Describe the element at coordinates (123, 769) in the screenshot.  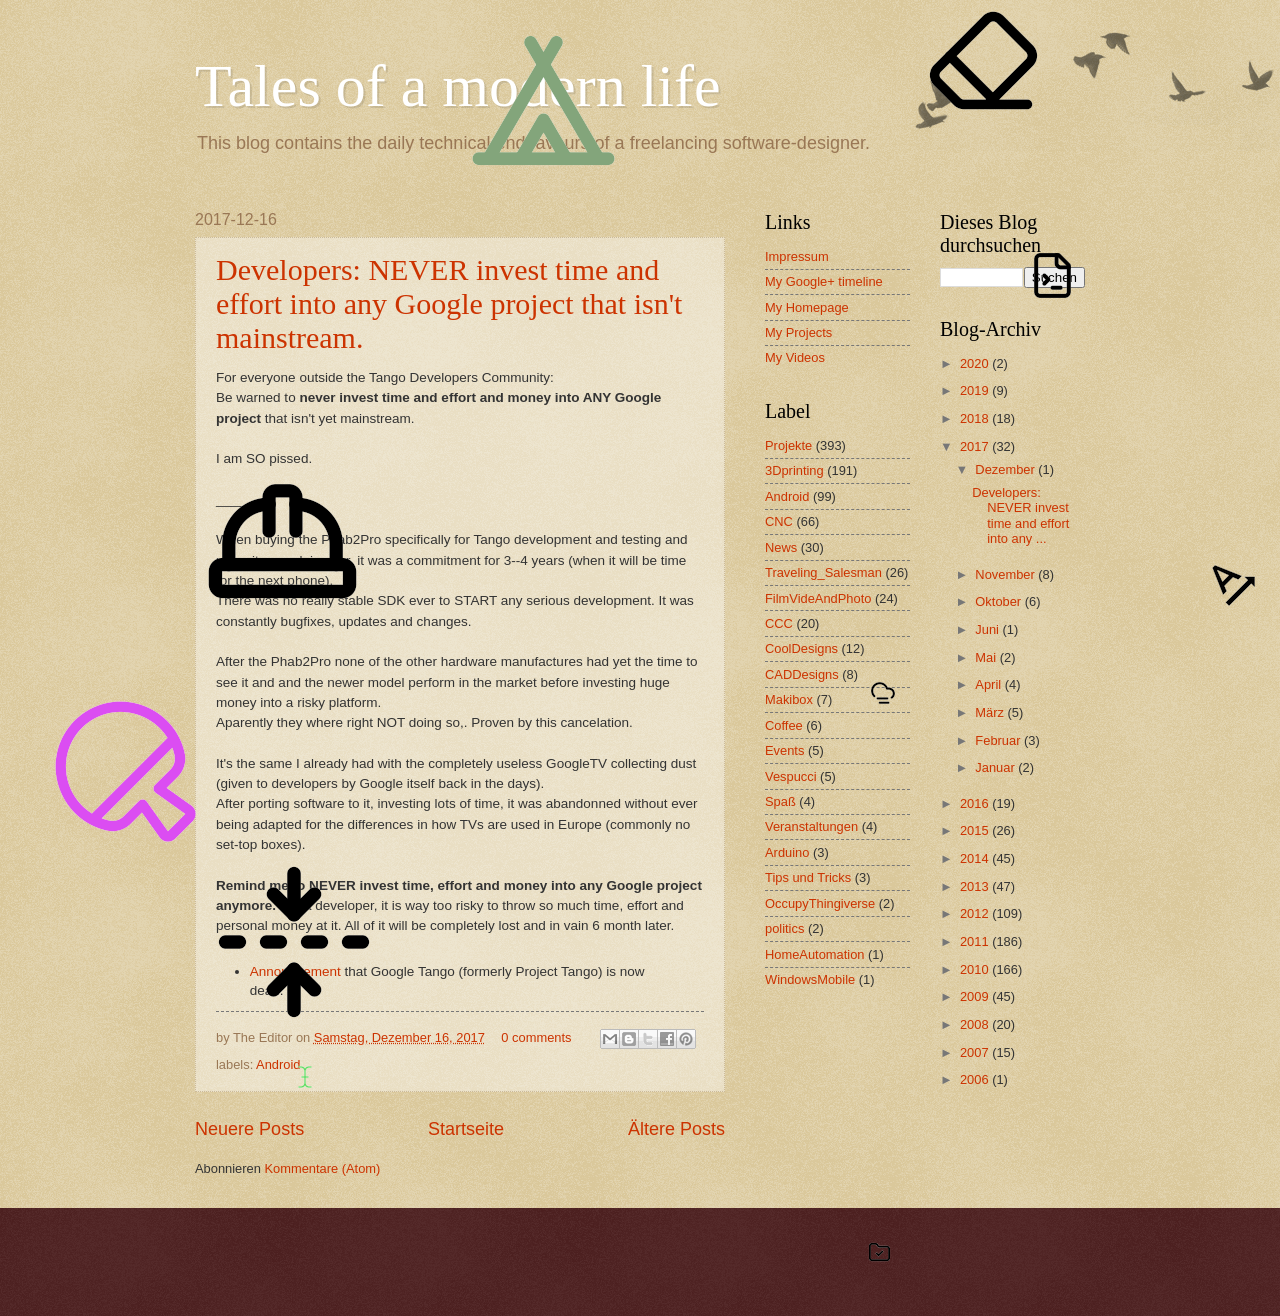
I see `access table tennis or ping pong game` at that location.